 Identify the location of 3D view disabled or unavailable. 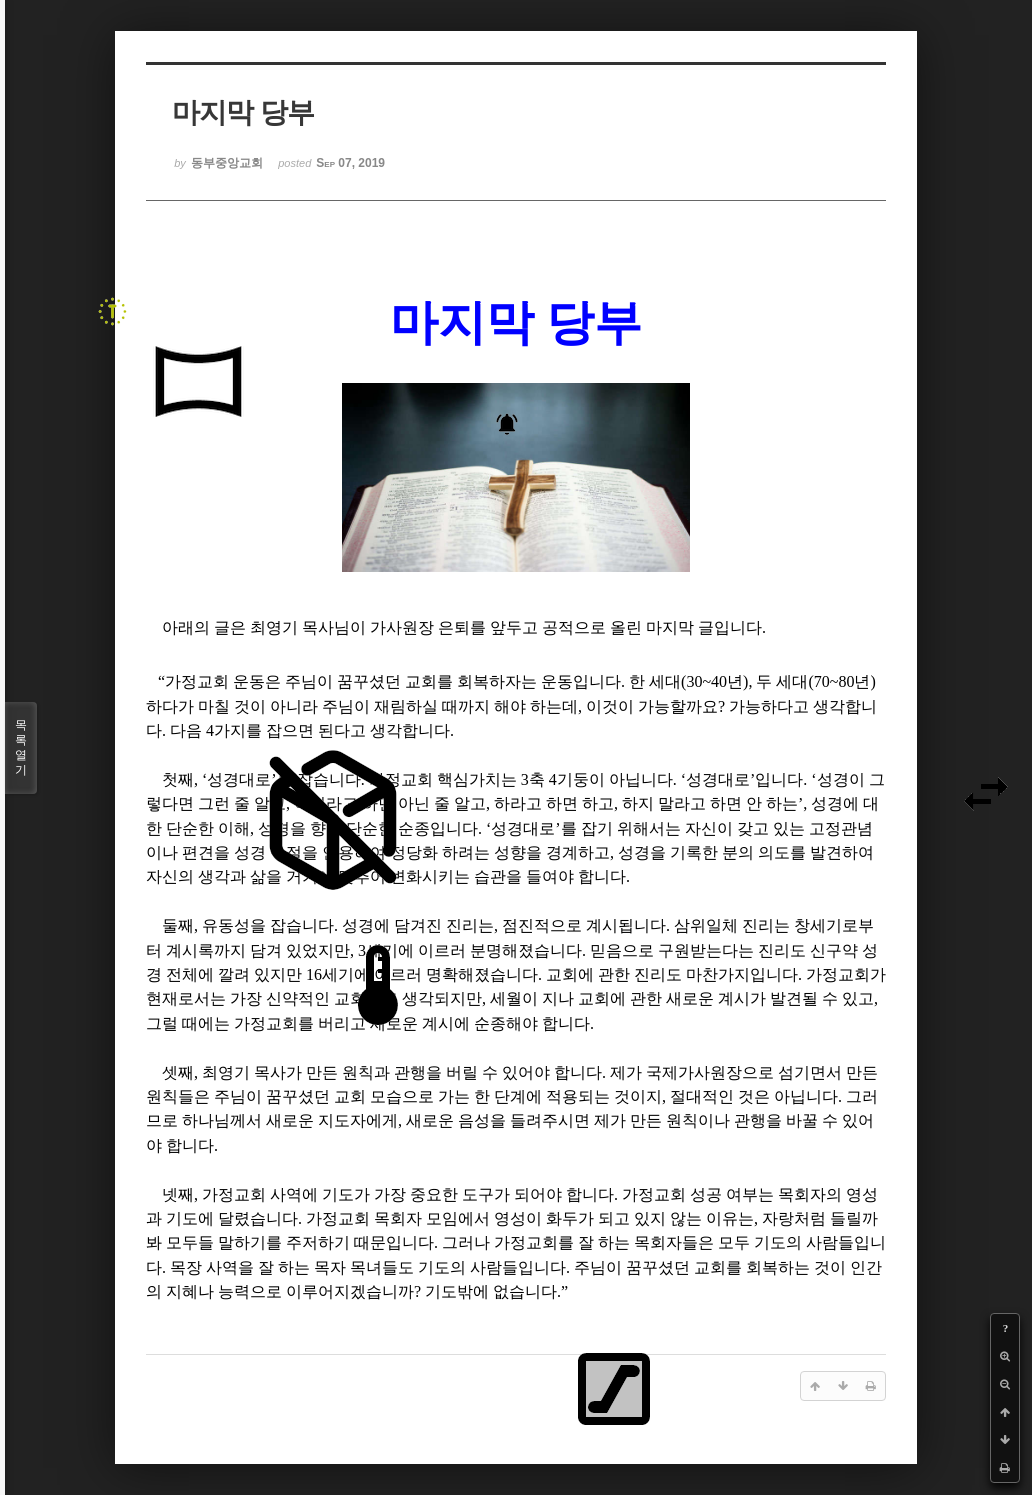
(333, 820).